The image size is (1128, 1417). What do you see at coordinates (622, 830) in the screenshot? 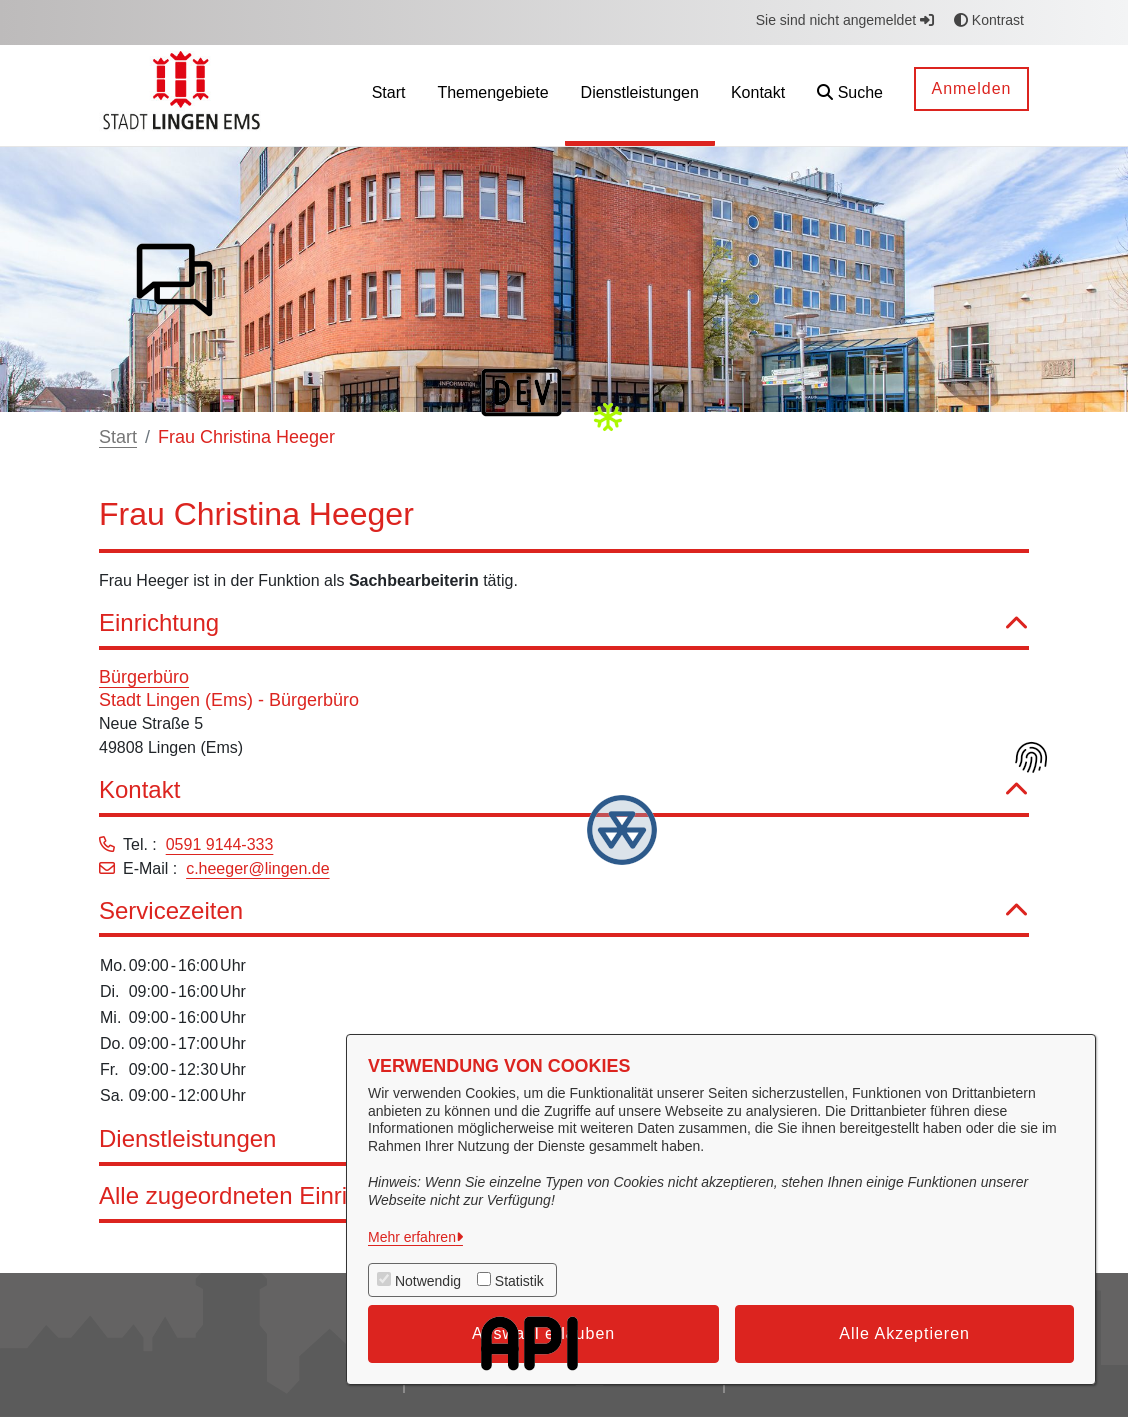
I see `fallout shelter location indicator` at bounding box center [622, 830].